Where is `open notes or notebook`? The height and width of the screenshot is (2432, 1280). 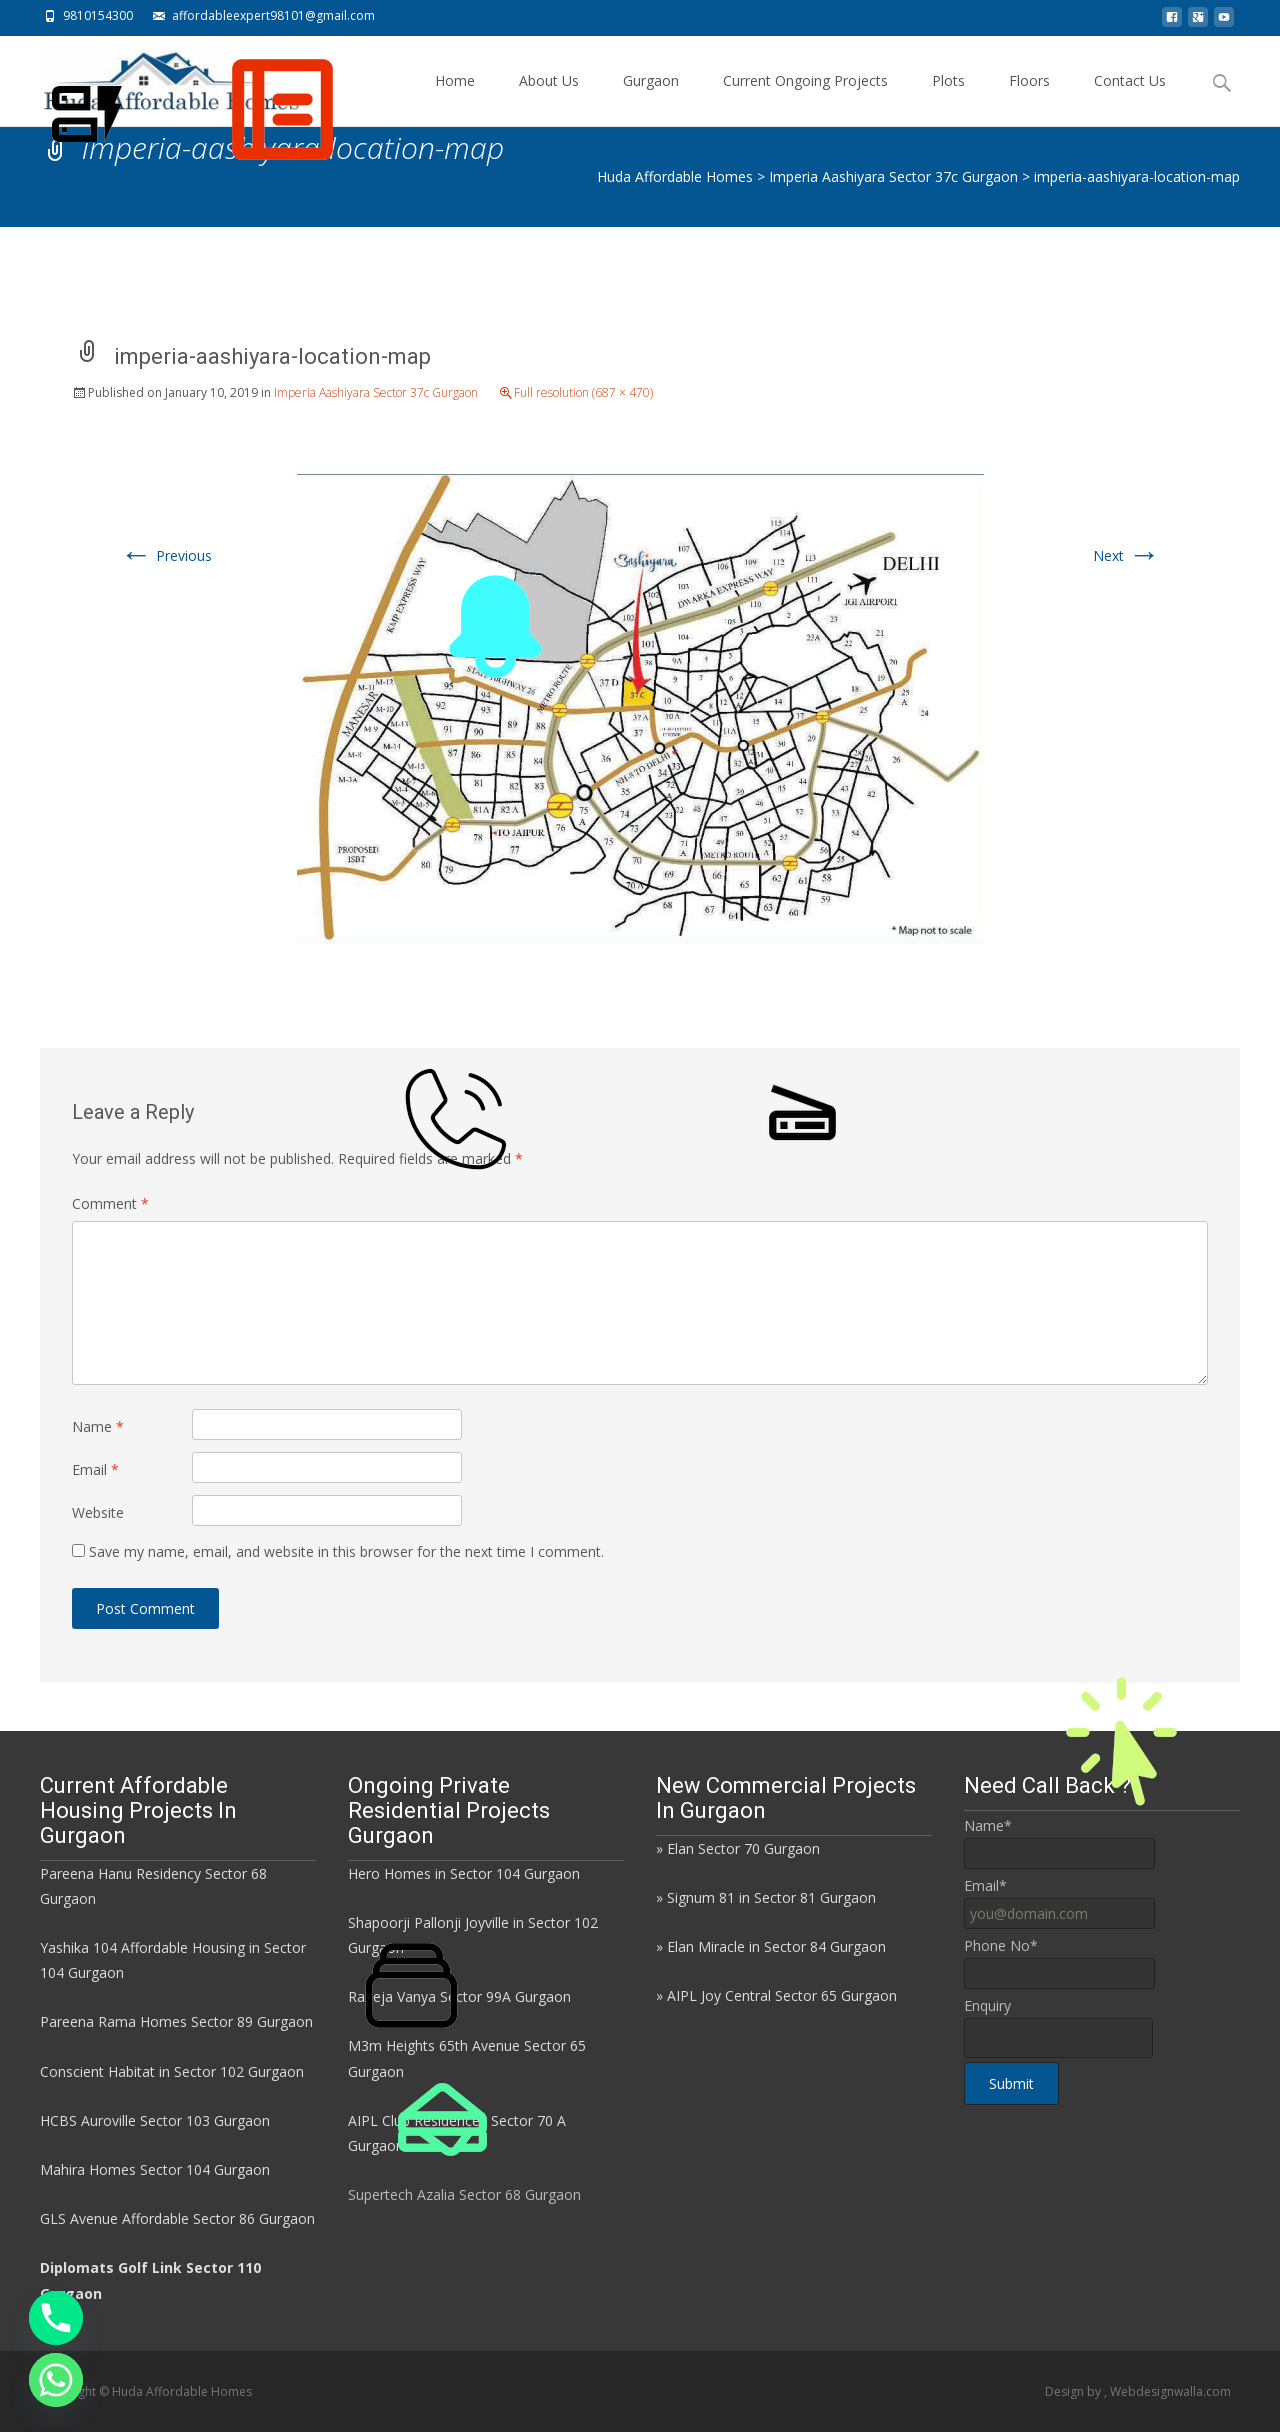 open notes or notebook is located at coordinates (282, 109).